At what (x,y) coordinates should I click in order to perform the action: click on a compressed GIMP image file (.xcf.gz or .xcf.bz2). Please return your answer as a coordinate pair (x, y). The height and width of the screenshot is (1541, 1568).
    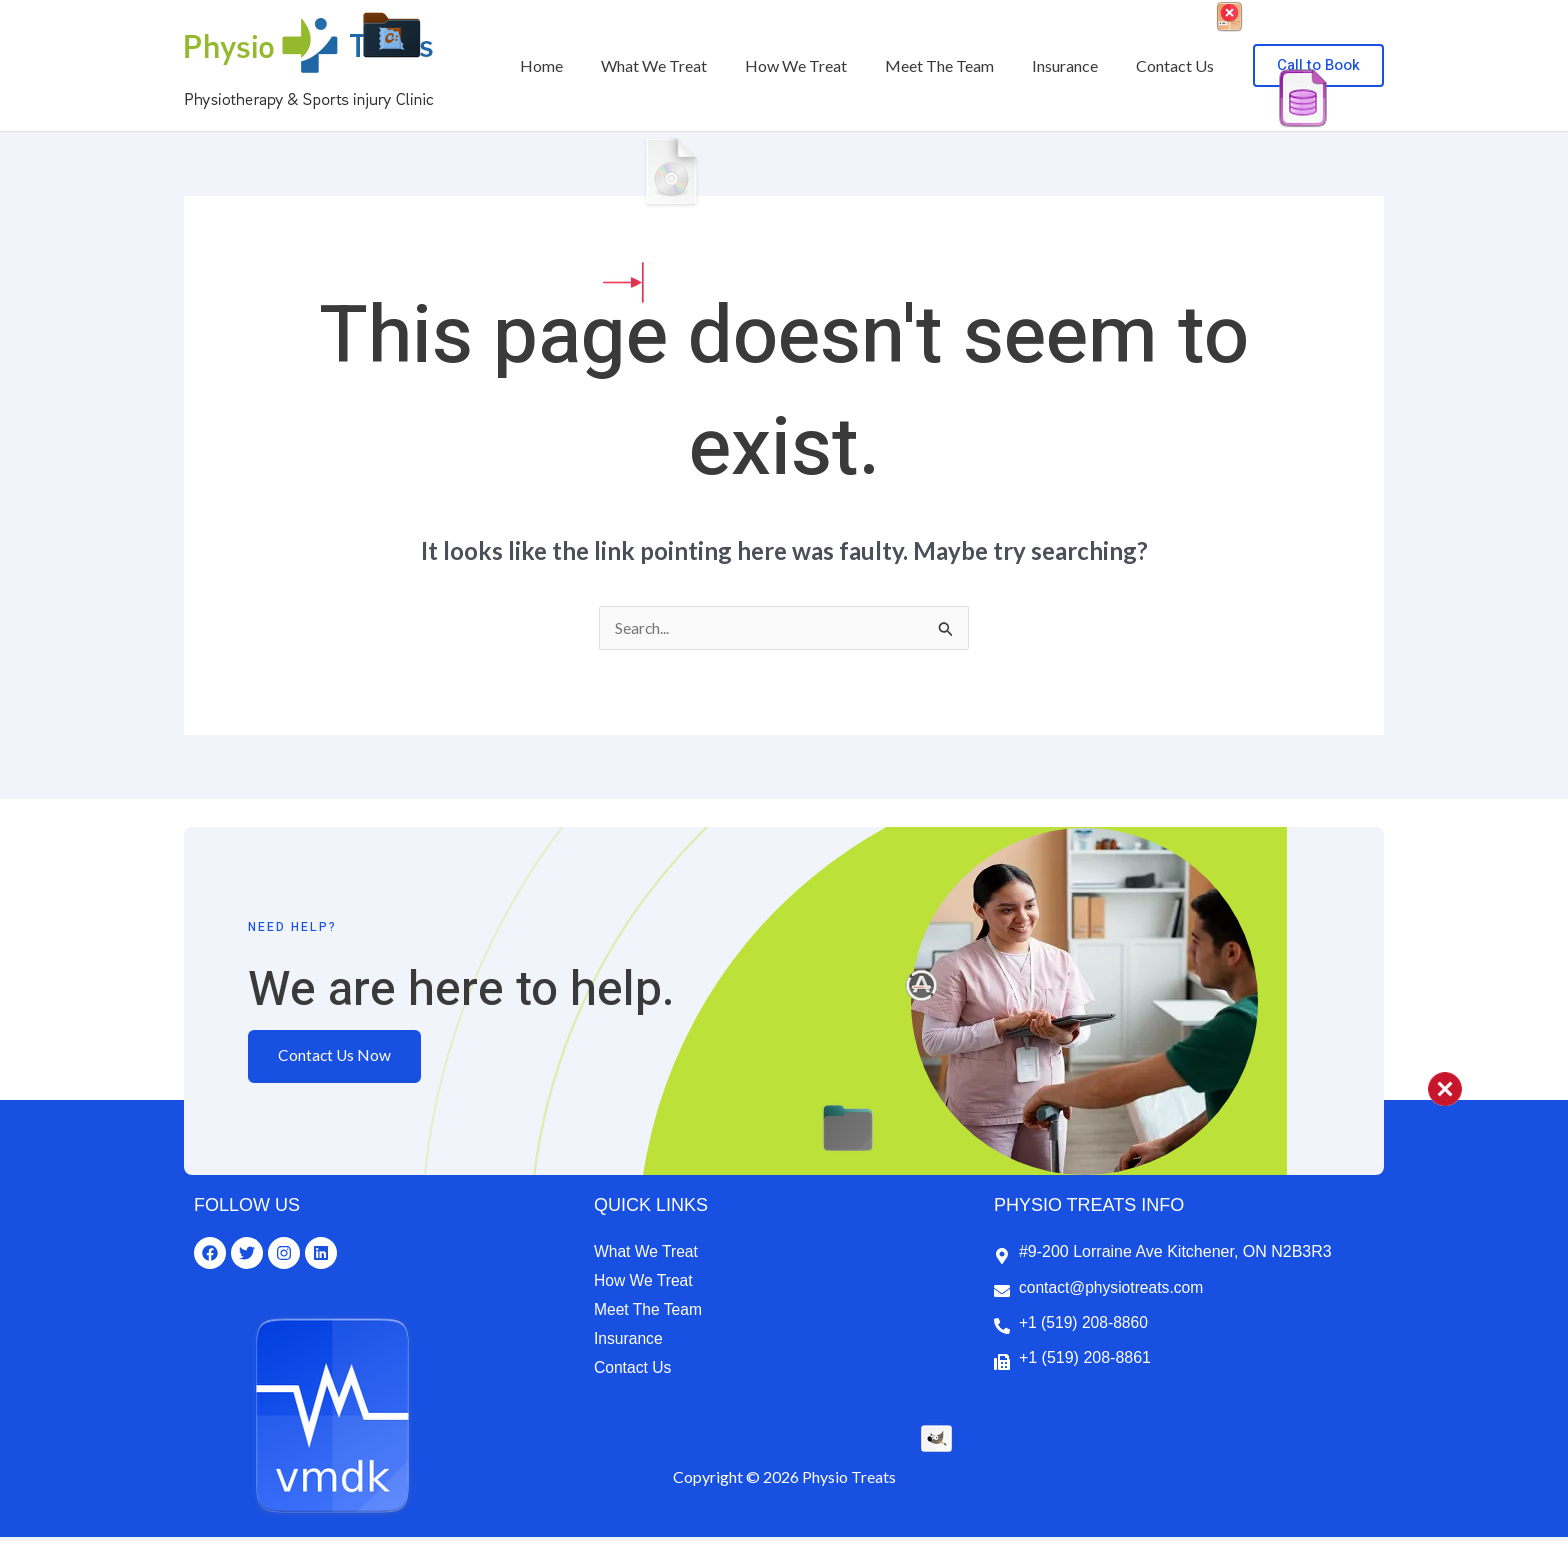
    Looking at the image, I should click on (936, 1437).